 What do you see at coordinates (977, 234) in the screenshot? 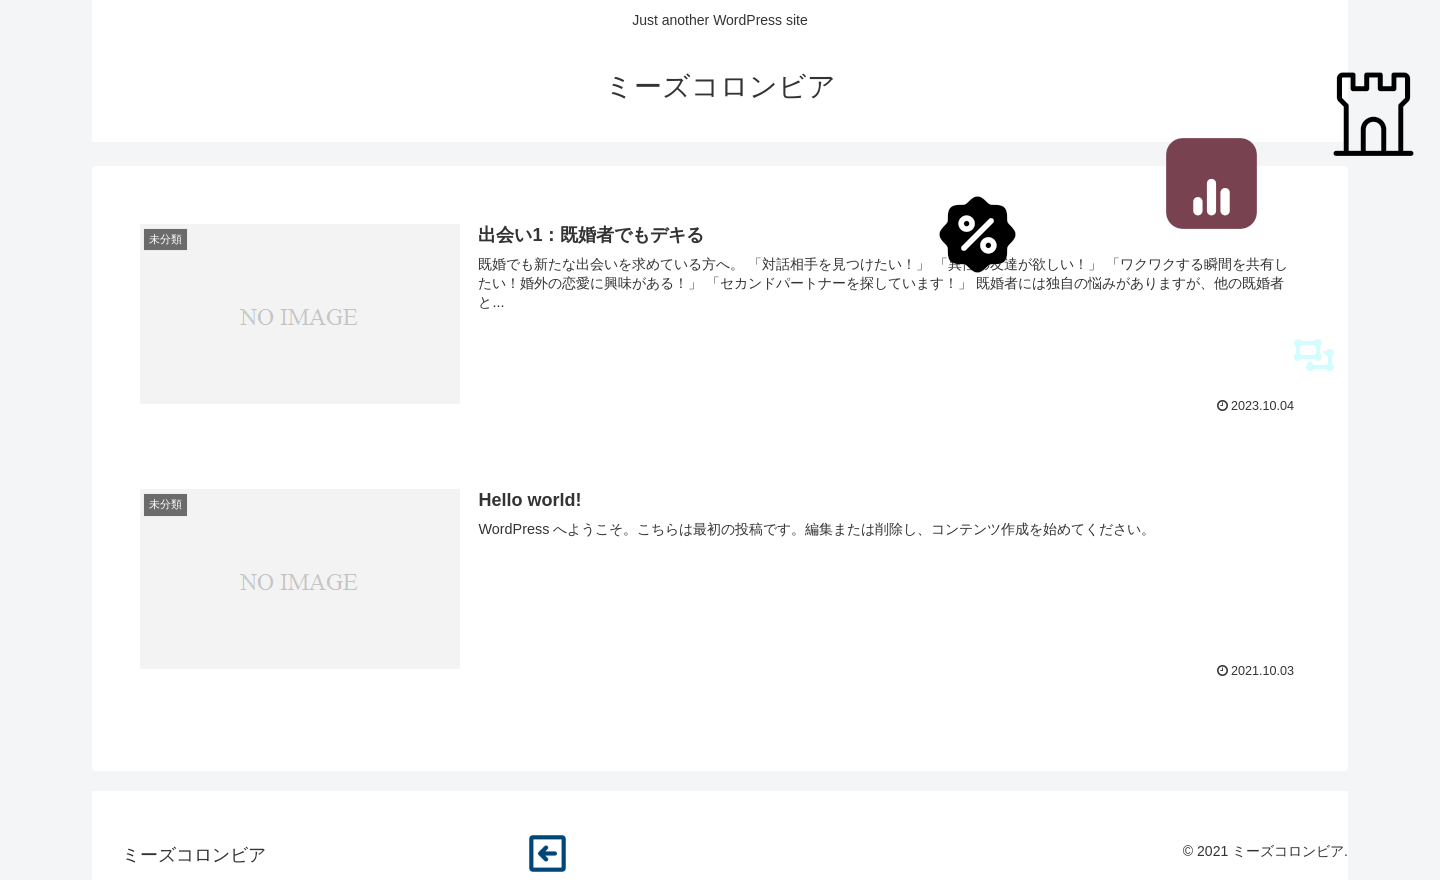
I see `view available discounts or promotions` at bounding box center [977, 234].